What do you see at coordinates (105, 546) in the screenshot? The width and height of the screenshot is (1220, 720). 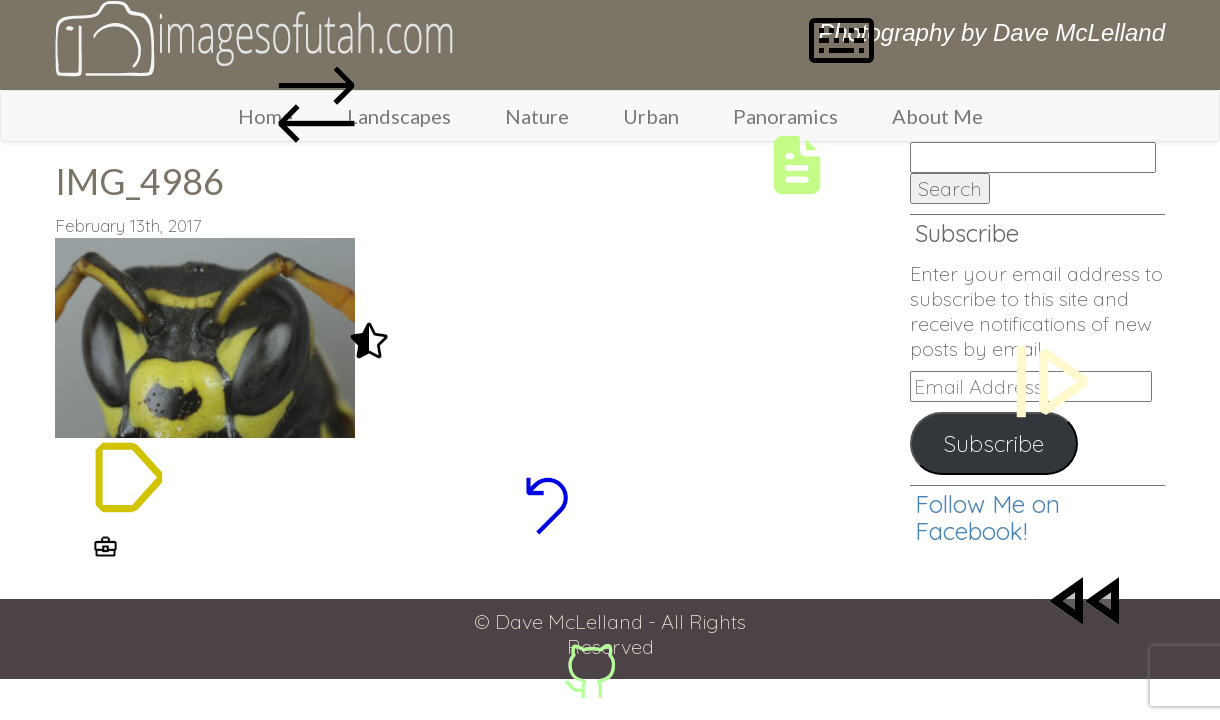 I see `access work or business-related features` at bounding box center [105, 546].